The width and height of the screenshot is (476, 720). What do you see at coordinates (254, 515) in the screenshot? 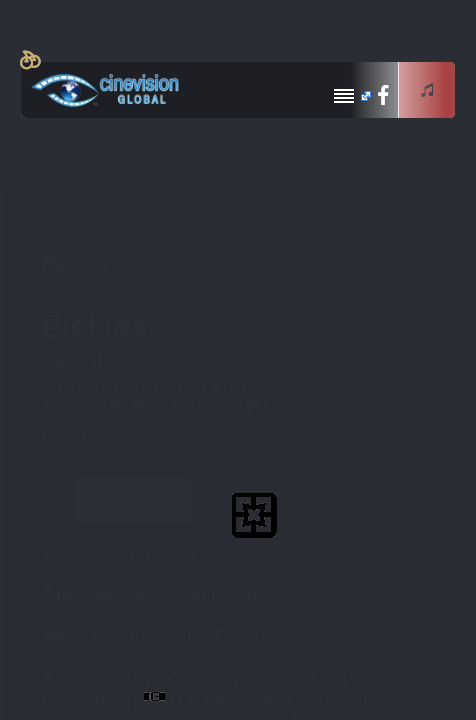
I see `view pages or documents` at bounding box center [254, 515].